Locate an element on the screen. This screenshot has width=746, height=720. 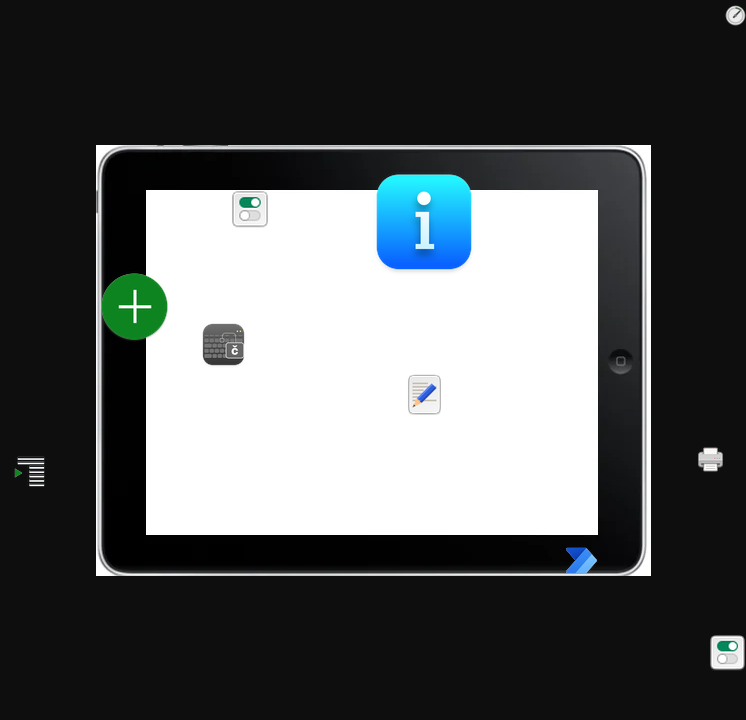
open the text editor app is located at coordinates (424, 394).